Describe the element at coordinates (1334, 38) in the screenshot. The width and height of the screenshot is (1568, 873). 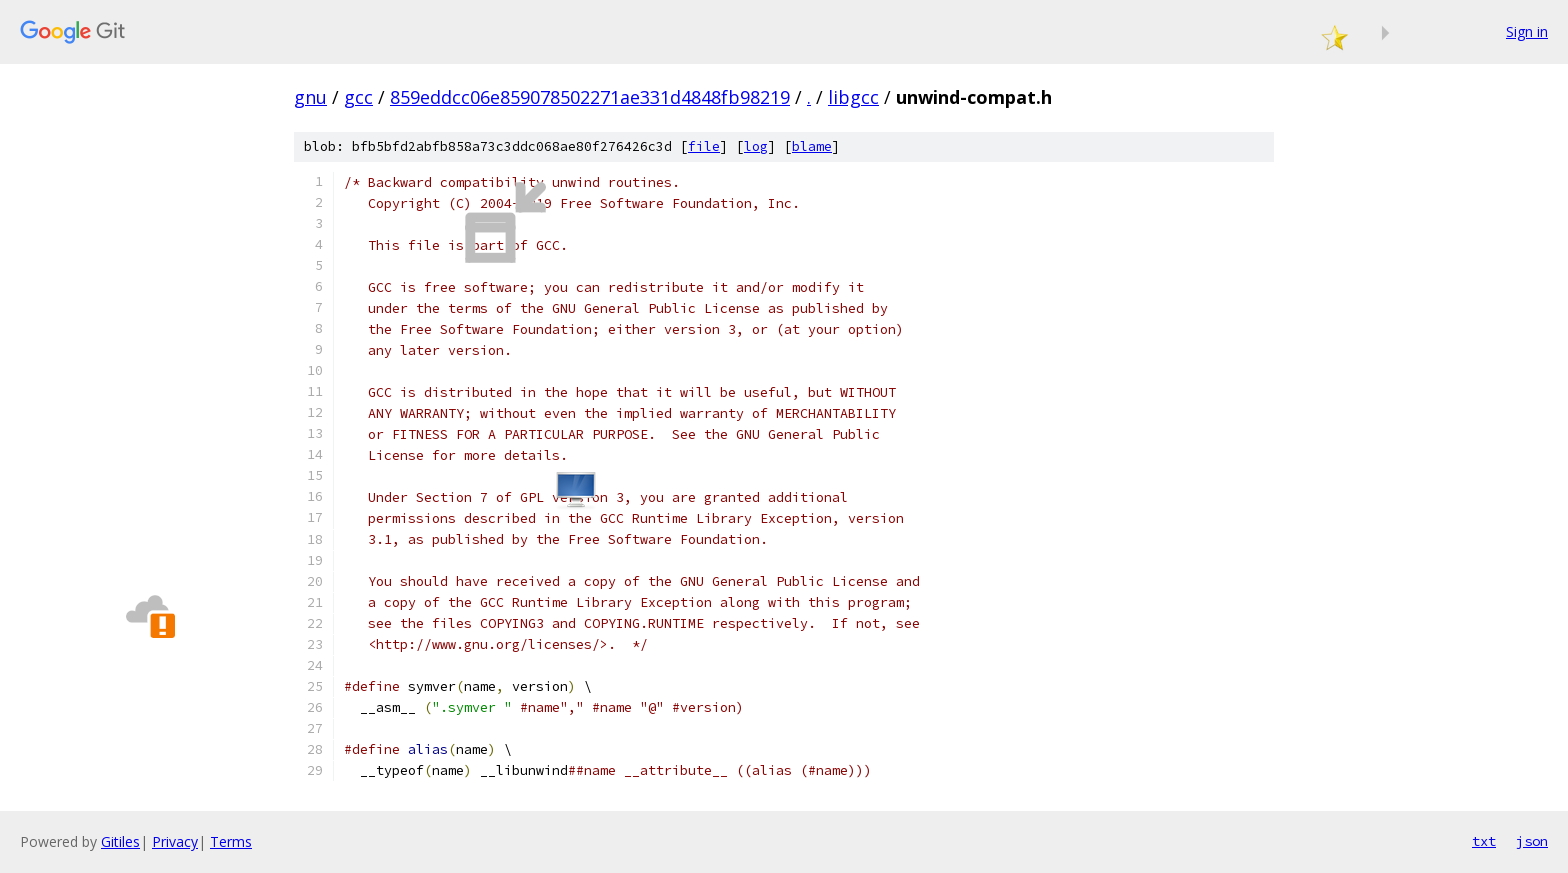
I see `indicates a partial or half rating` at that location.